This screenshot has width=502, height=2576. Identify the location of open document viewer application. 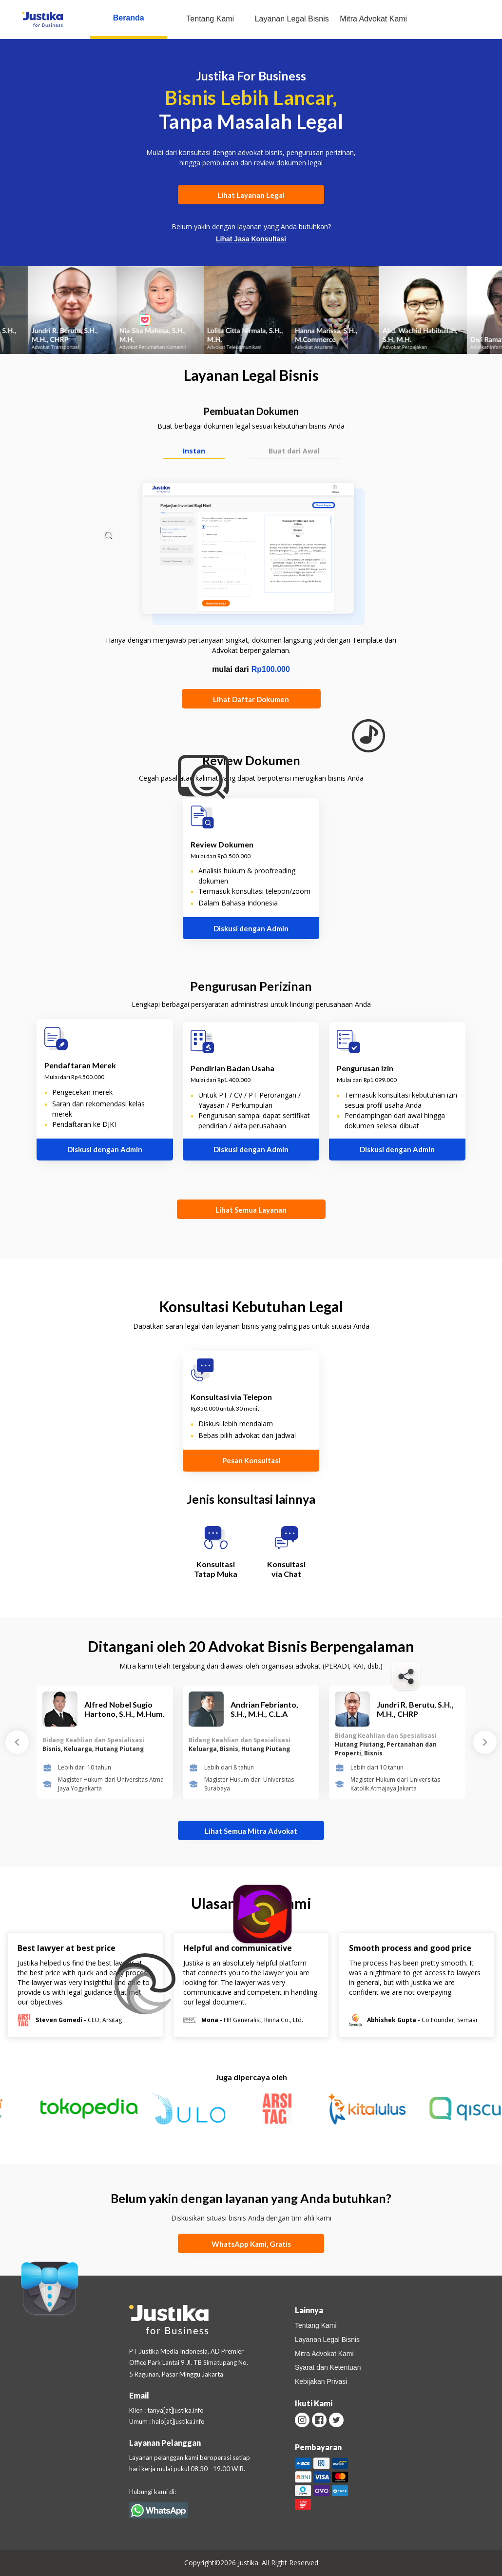
(109, 536).